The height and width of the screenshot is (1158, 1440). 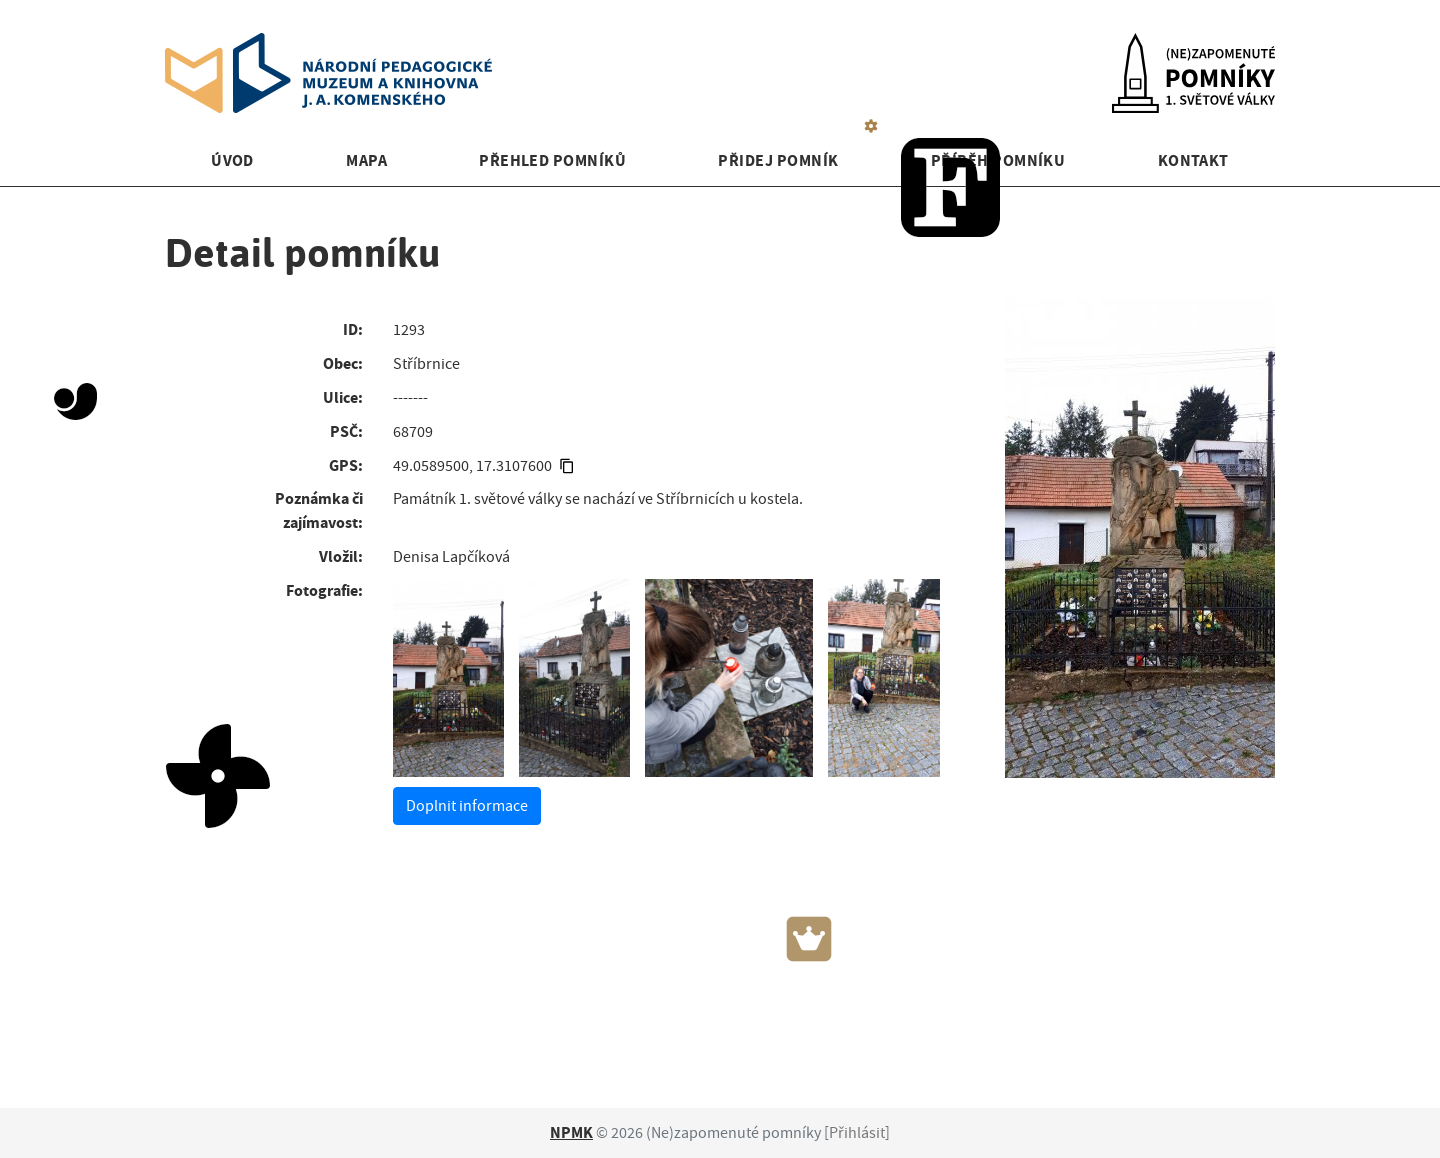 What do you see at coordinates (809, 939) in the screenshot?
I see `web awesome brand logo` at bounding box center [809, 939].